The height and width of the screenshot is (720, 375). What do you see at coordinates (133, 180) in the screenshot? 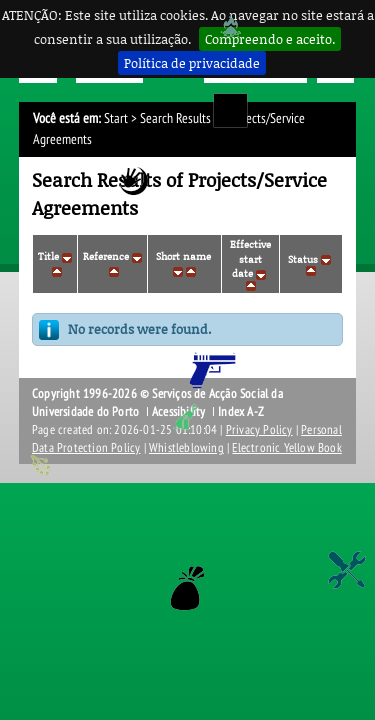
I see `slap or hit action in a game` at bounding box center [133, 180].